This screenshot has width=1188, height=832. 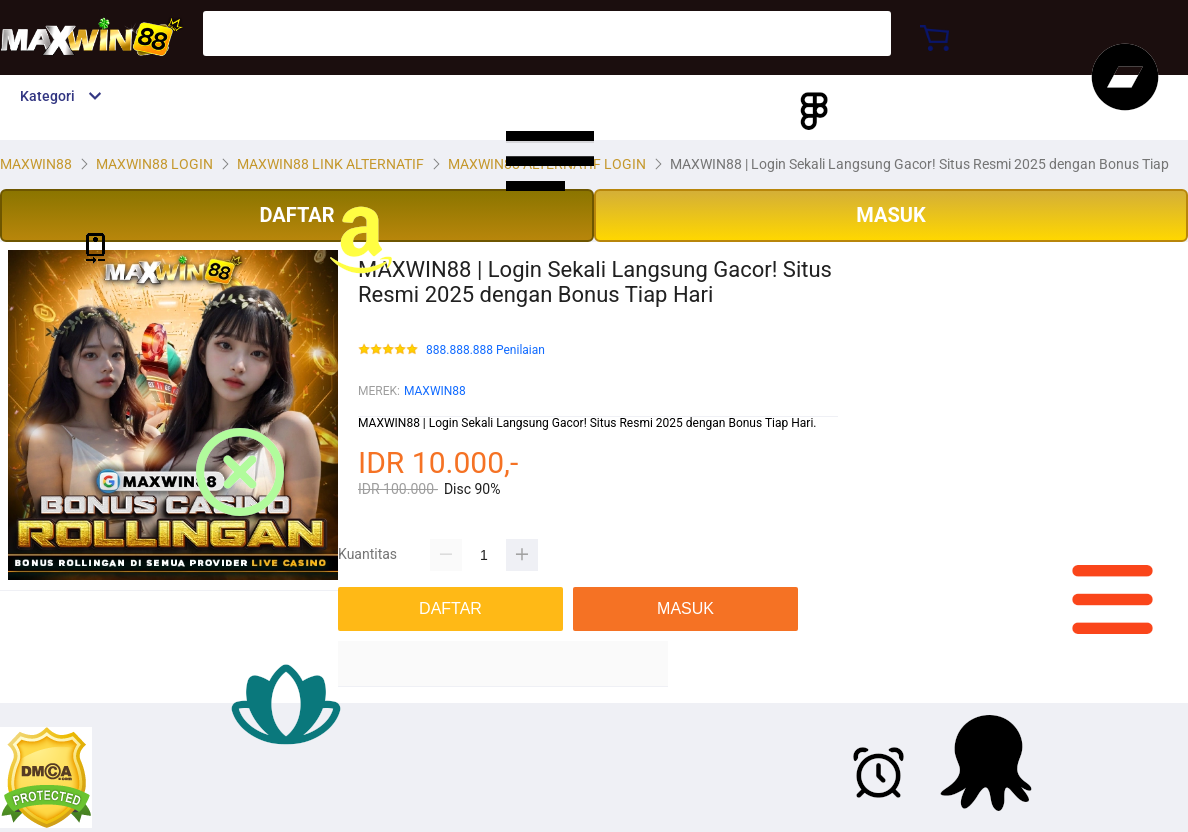 What do you see at coordinates (361, 240) in the screenshot?
I see `open the Amazon app or website` at bounding box center [361, 240].